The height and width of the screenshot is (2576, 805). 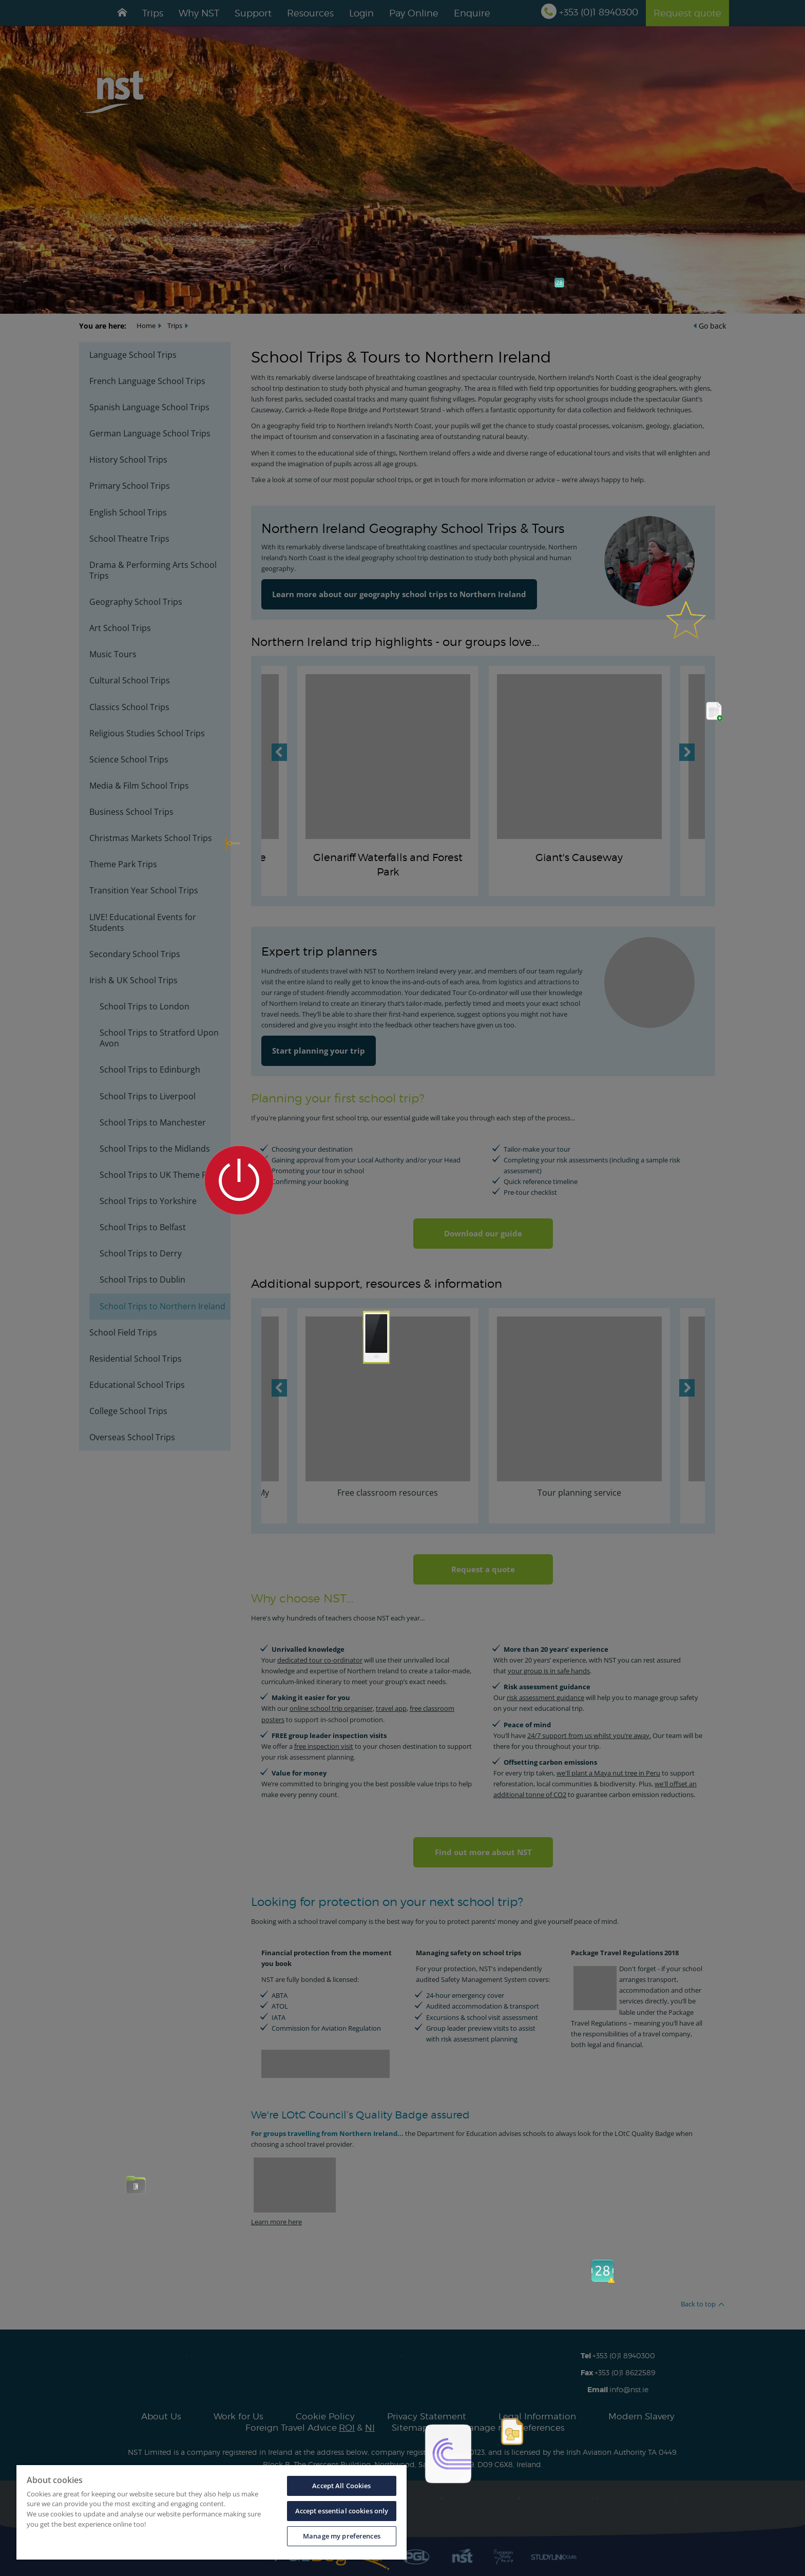 What do you see at coordinates (233, 843) in the screenshot?
I see `go to the first item in a list or sequence` at bounding box center [233, 843].